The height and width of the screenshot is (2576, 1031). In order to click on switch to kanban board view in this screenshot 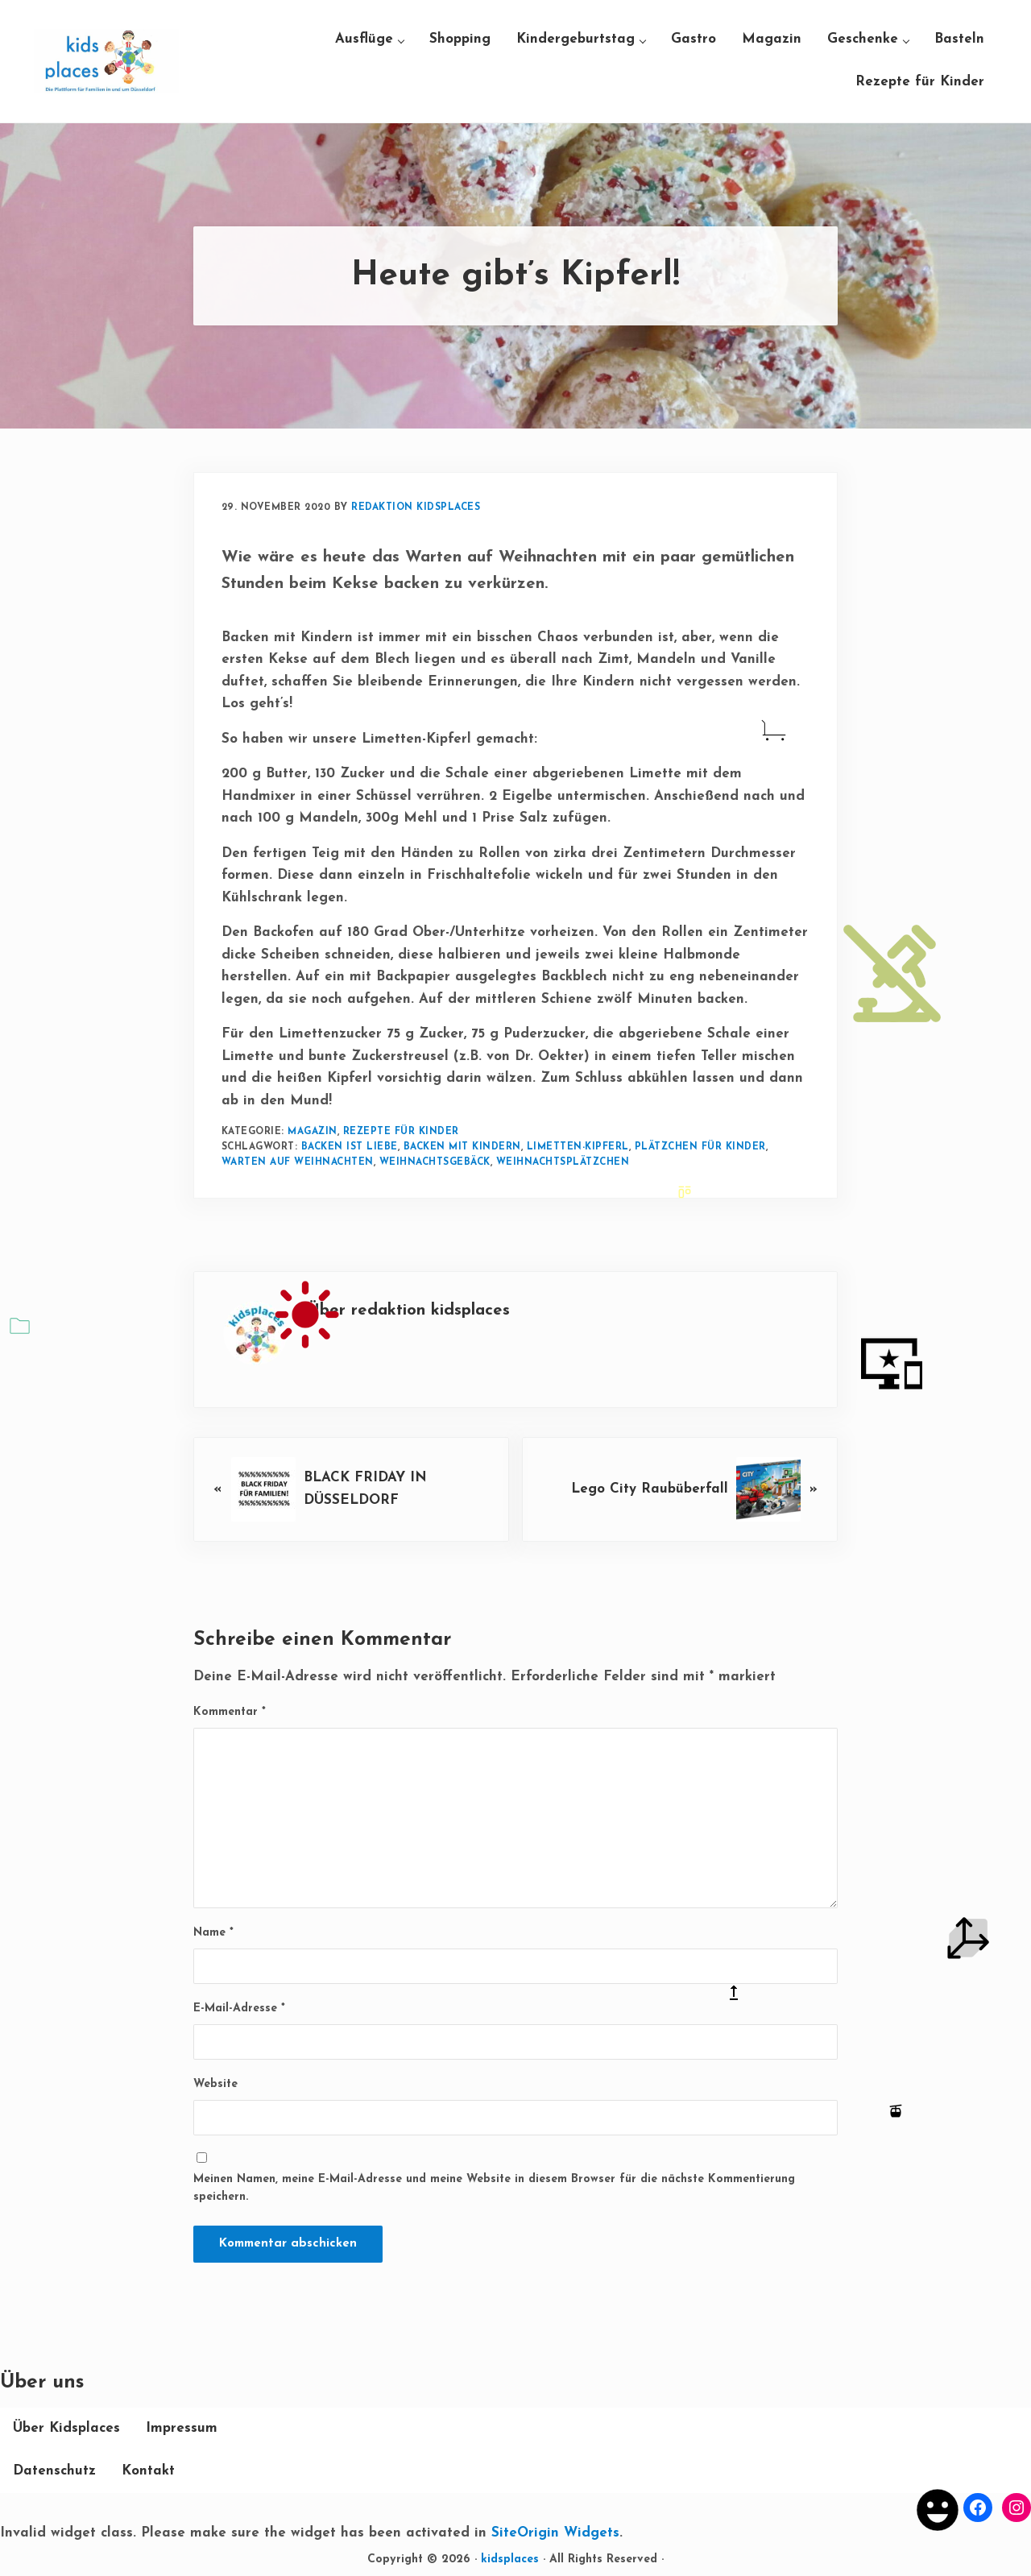, I will do `click(685, 1192)`.